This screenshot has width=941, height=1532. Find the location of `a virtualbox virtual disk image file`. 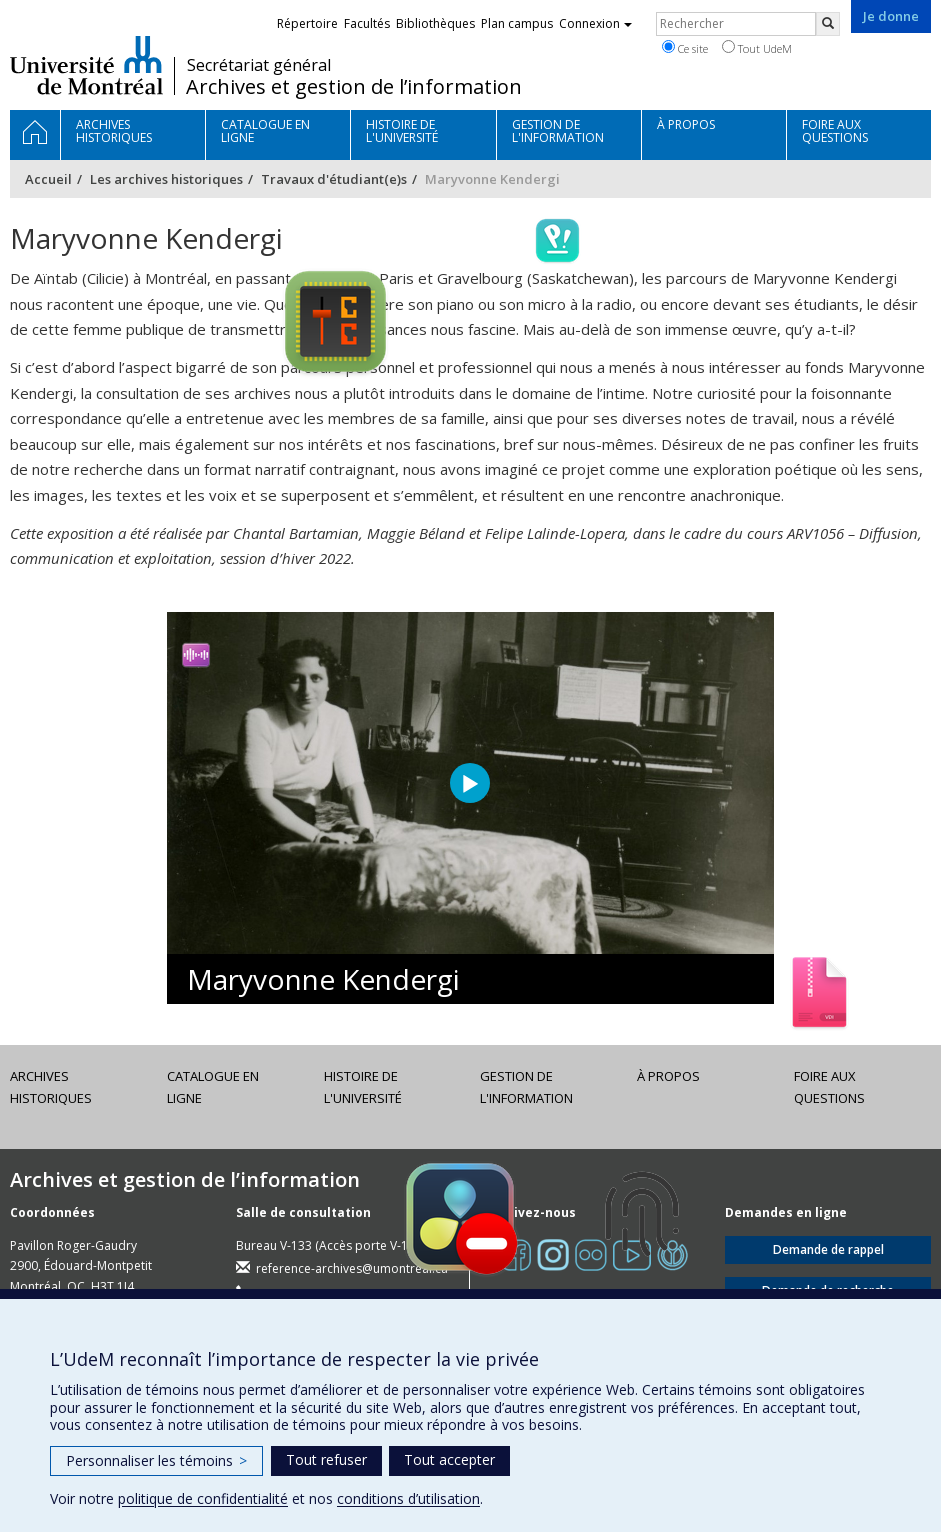

a virtualbox virtual disk image file is located at coordinates (819, 993).